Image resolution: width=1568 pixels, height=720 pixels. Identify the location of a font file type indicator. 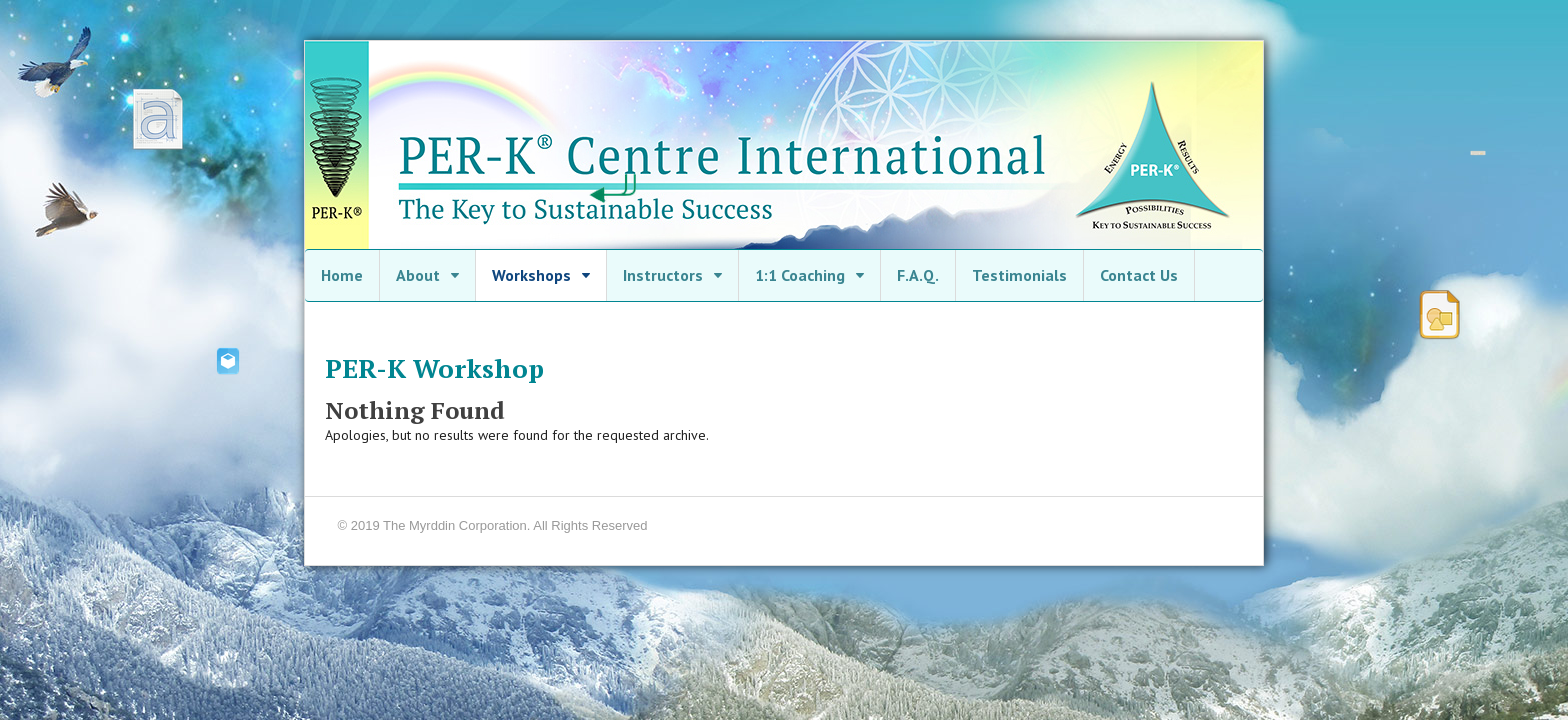
(159, 119).